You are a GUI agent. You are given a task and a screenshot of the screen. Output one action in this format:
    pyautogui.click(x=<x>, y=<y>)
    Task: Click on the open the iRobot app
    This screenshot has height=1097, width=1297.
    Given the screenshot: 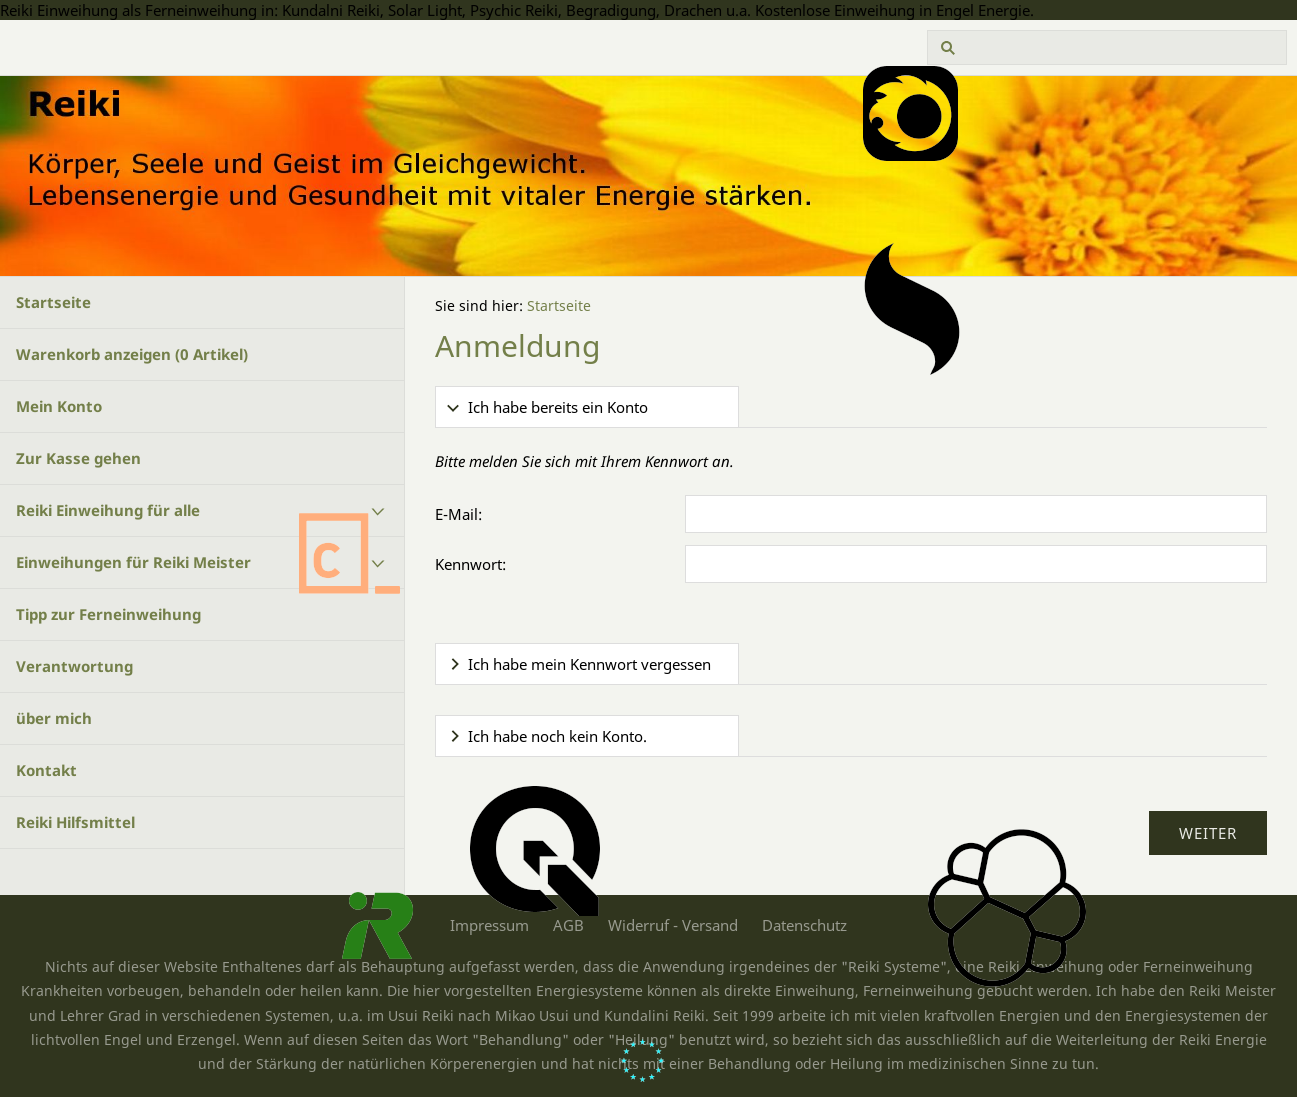 What is the action you would take?
    pyautogui.click(x=377, y=925)
    